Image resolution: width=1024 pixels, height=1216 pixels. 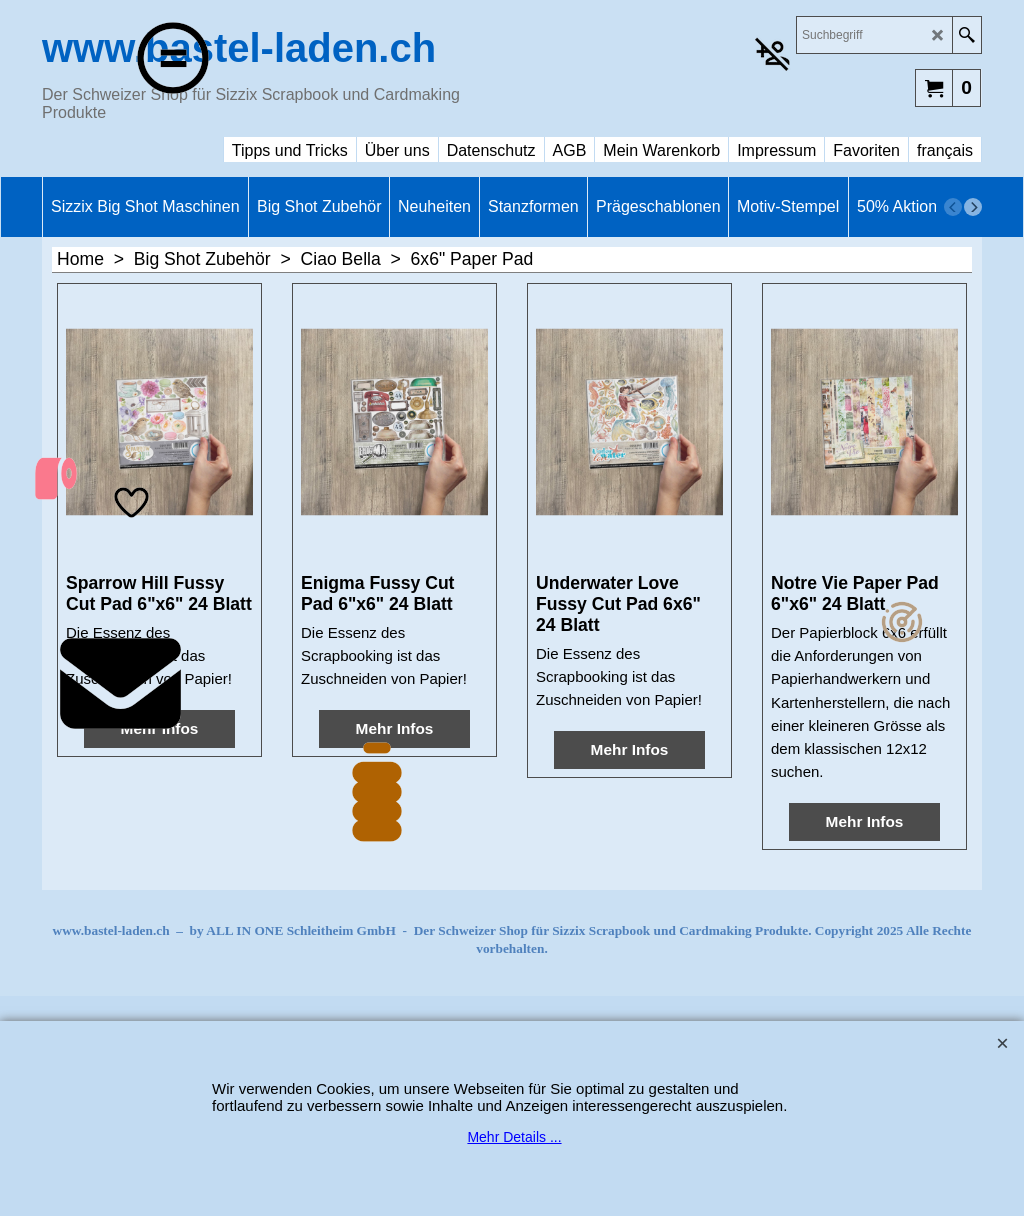 What do you see at coordinates (56, 476) in the screenshot?
I see `toilet paper or bathroom supplies indicator` at bounding box center [56, 476].